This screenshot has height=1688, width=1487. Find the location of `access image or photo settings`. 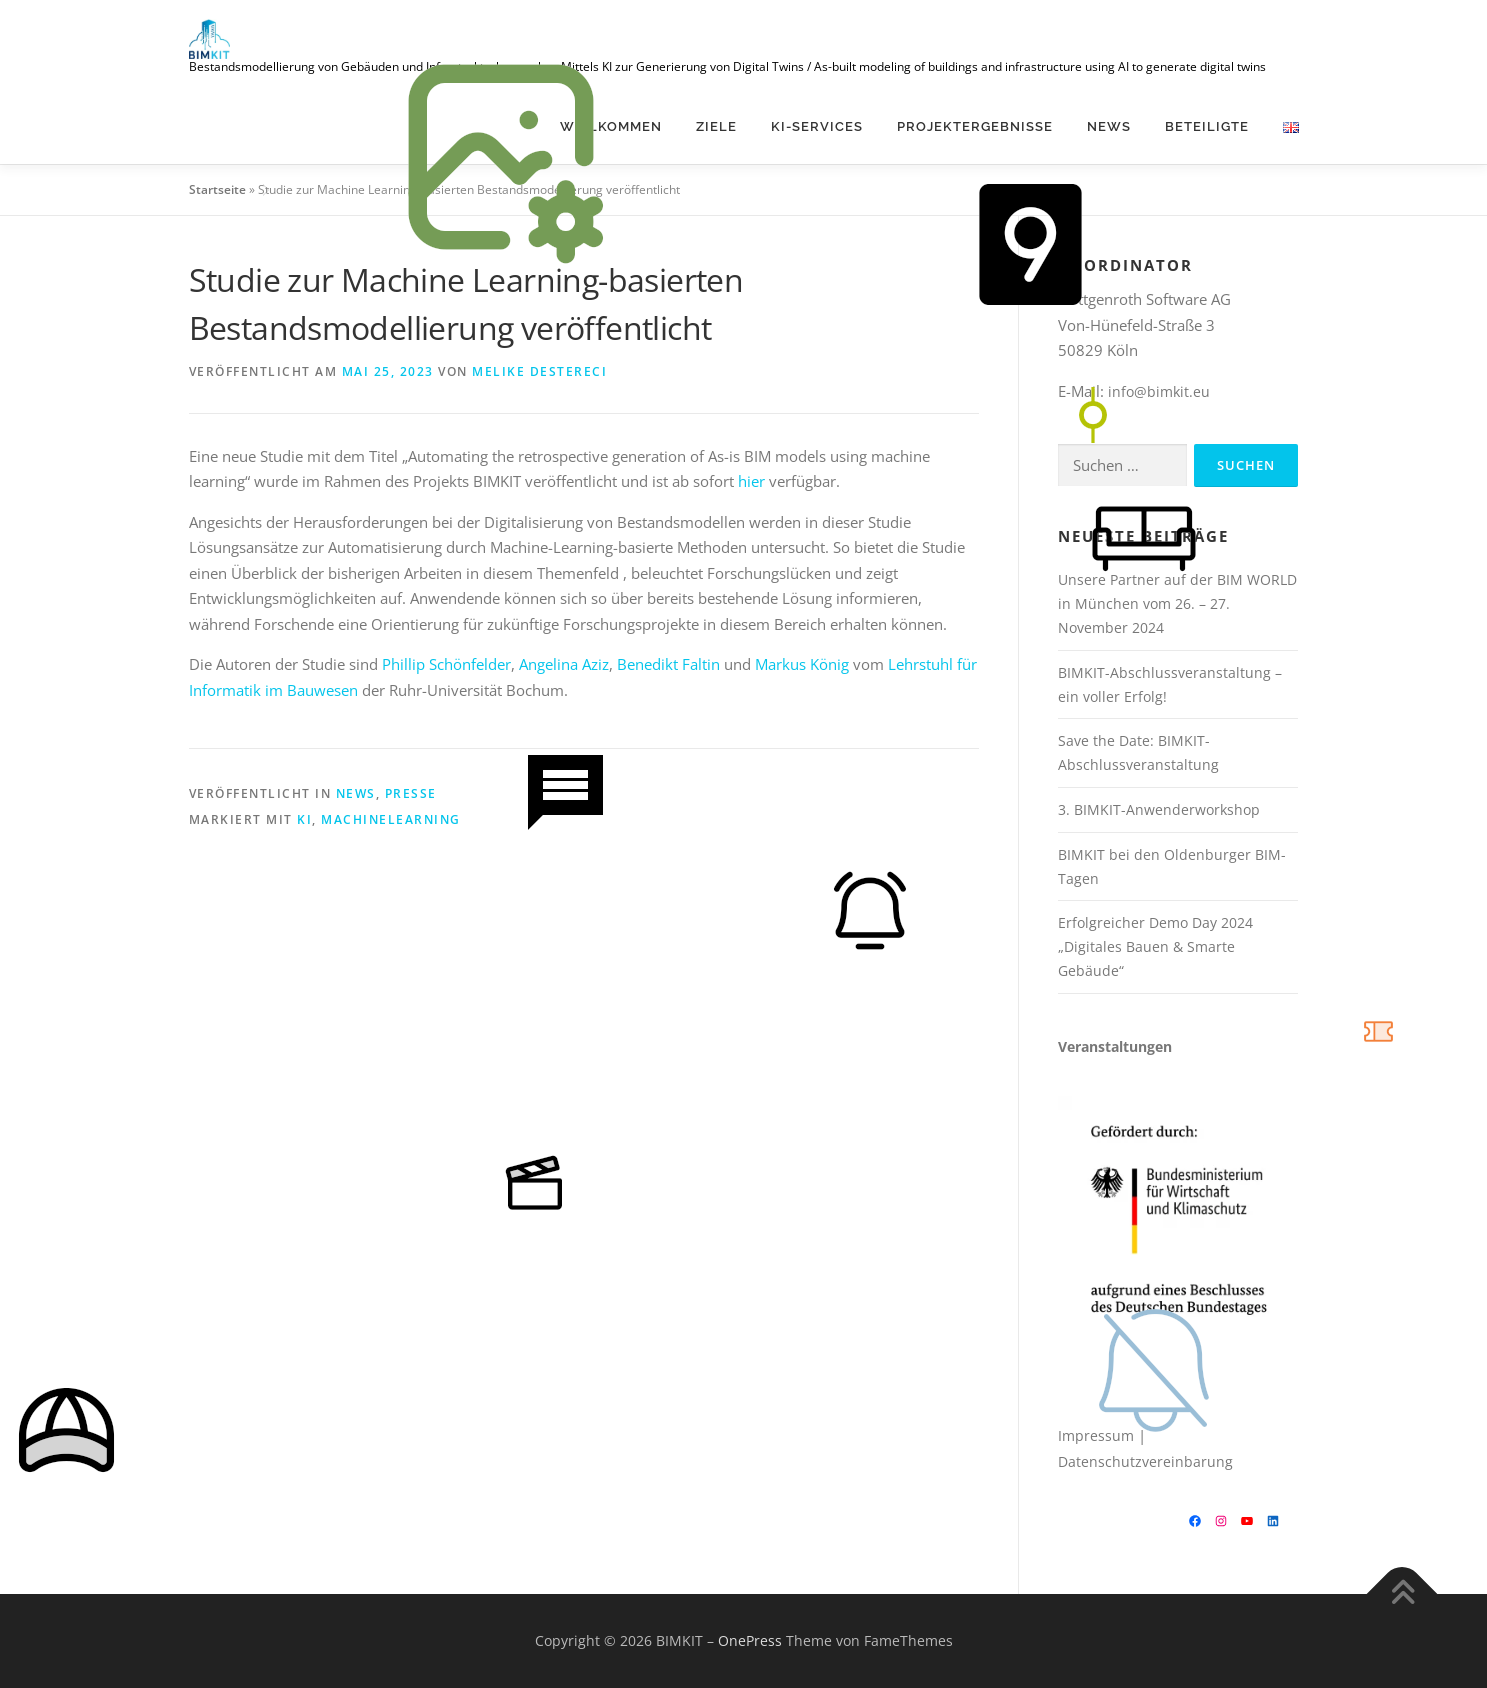

access image or photo settings is located at coordinates (501, 157).